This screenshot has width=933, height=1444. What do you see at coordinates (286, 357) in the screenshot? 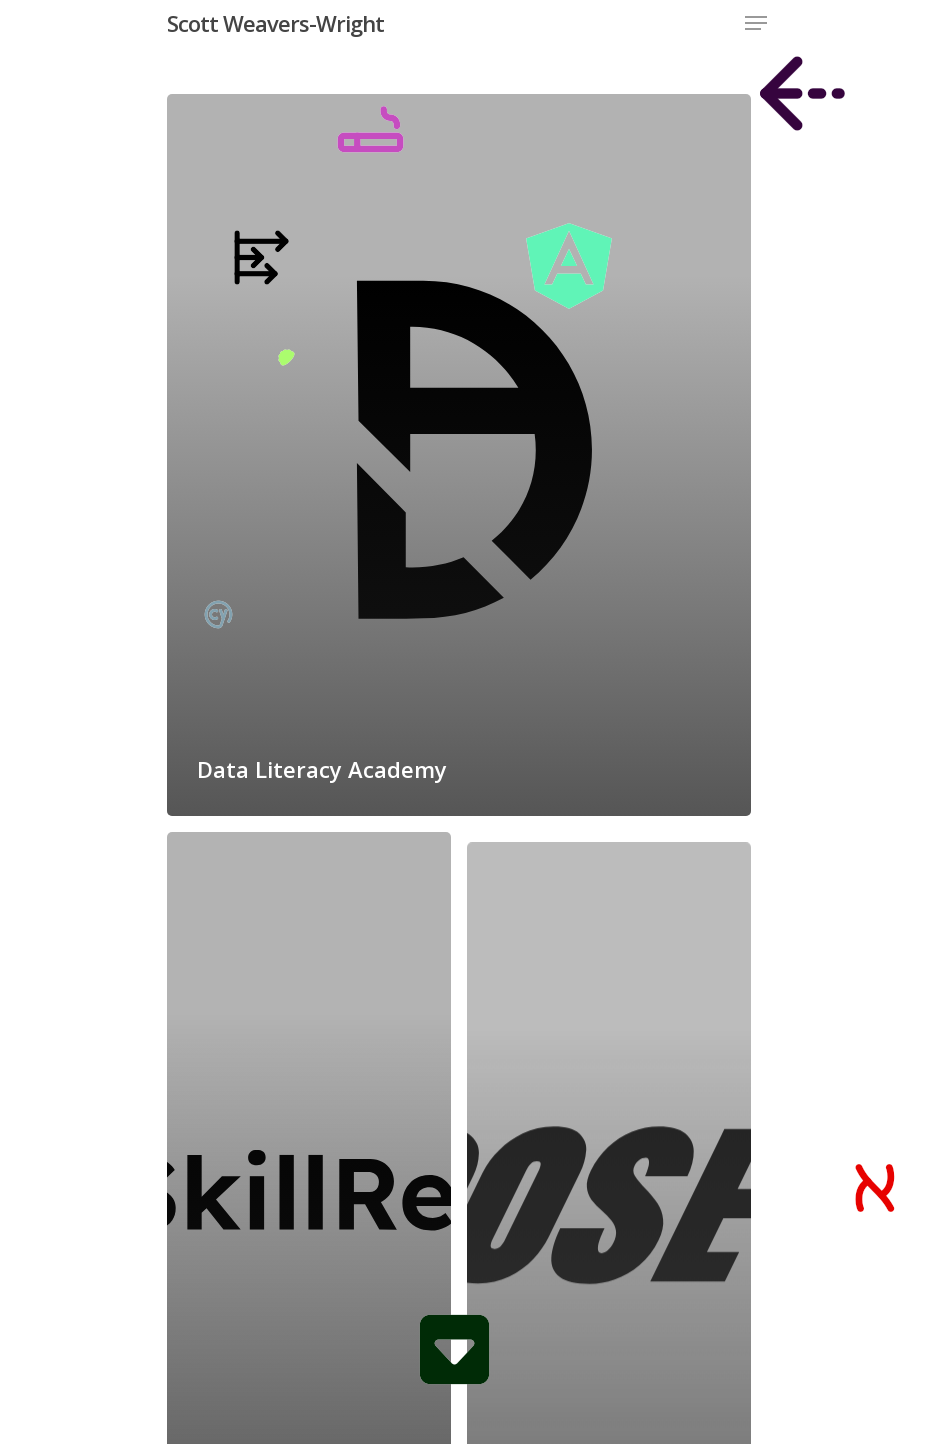
I see `browse asian cuisine or dumpling restaurants` at bounding box center [286, 357].